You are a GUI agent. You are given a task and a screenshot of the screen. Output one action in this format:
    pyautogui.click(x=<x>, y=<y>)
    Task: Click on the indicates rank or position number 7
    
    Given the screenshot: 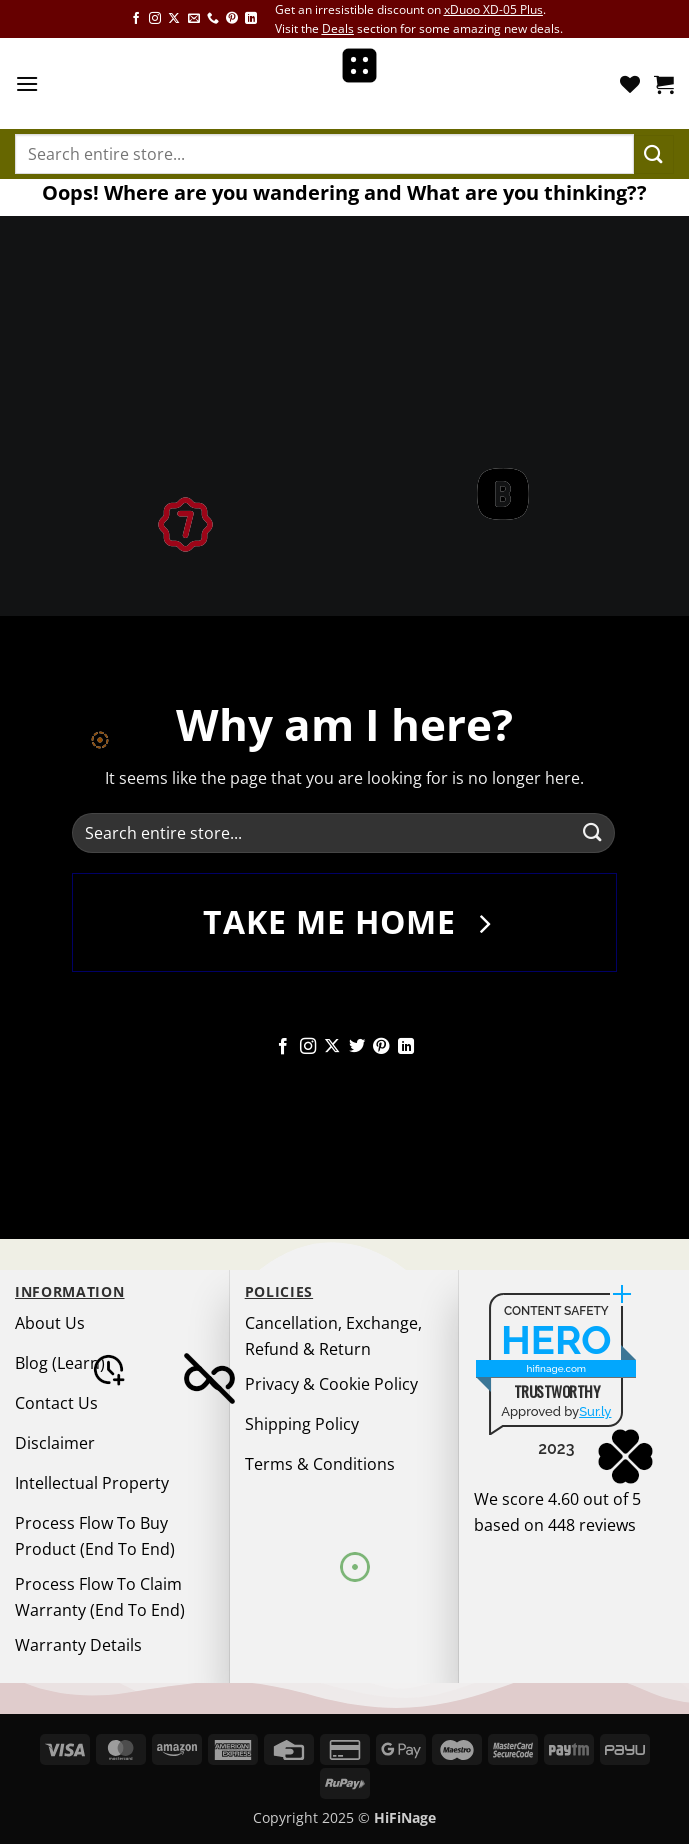 What is the action you would take?
    pyautogui.click(x=185, y=524)
    